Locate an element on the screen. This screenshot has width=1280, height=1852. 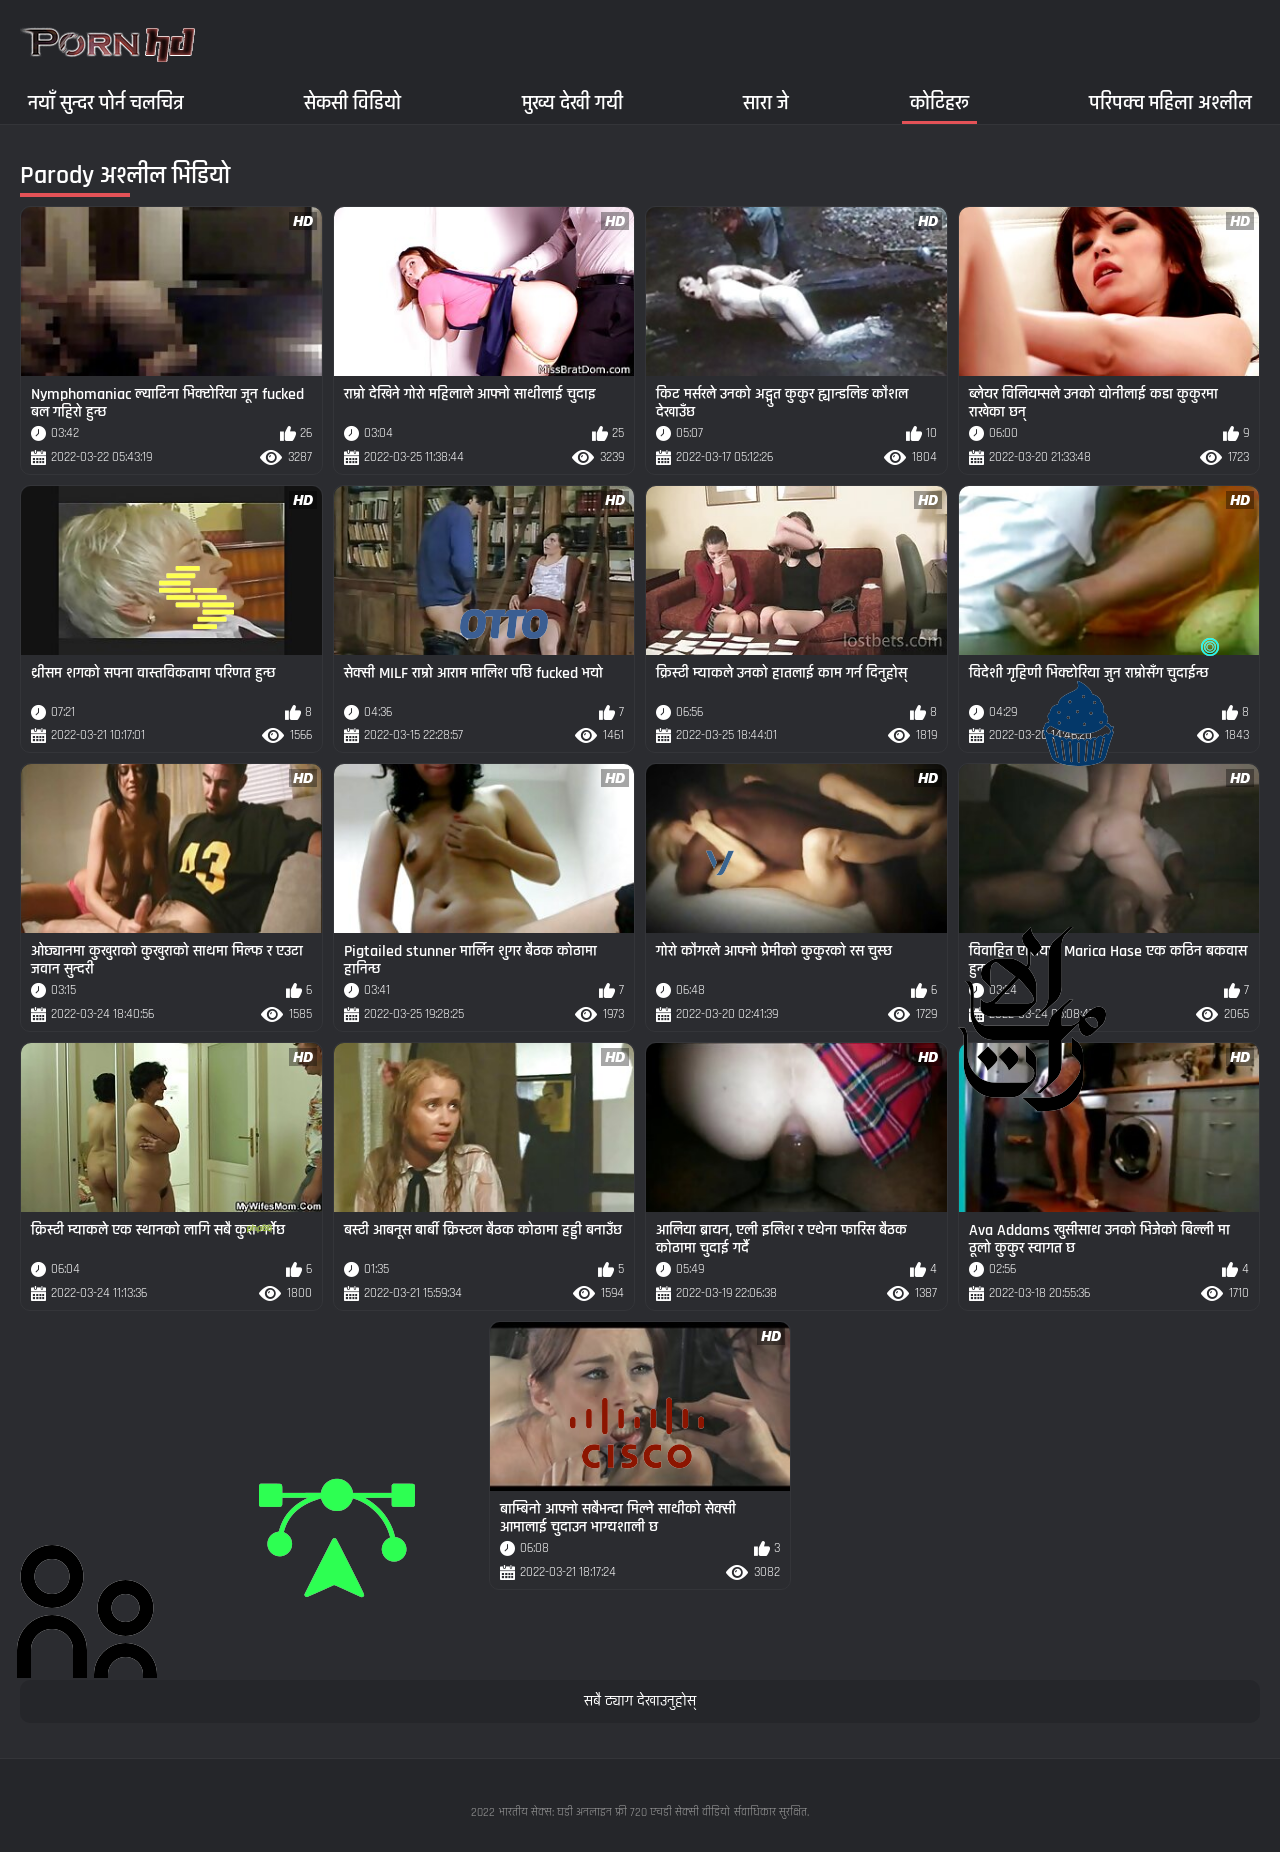
view family or parent account settings is located at coordinates (87, 1615).